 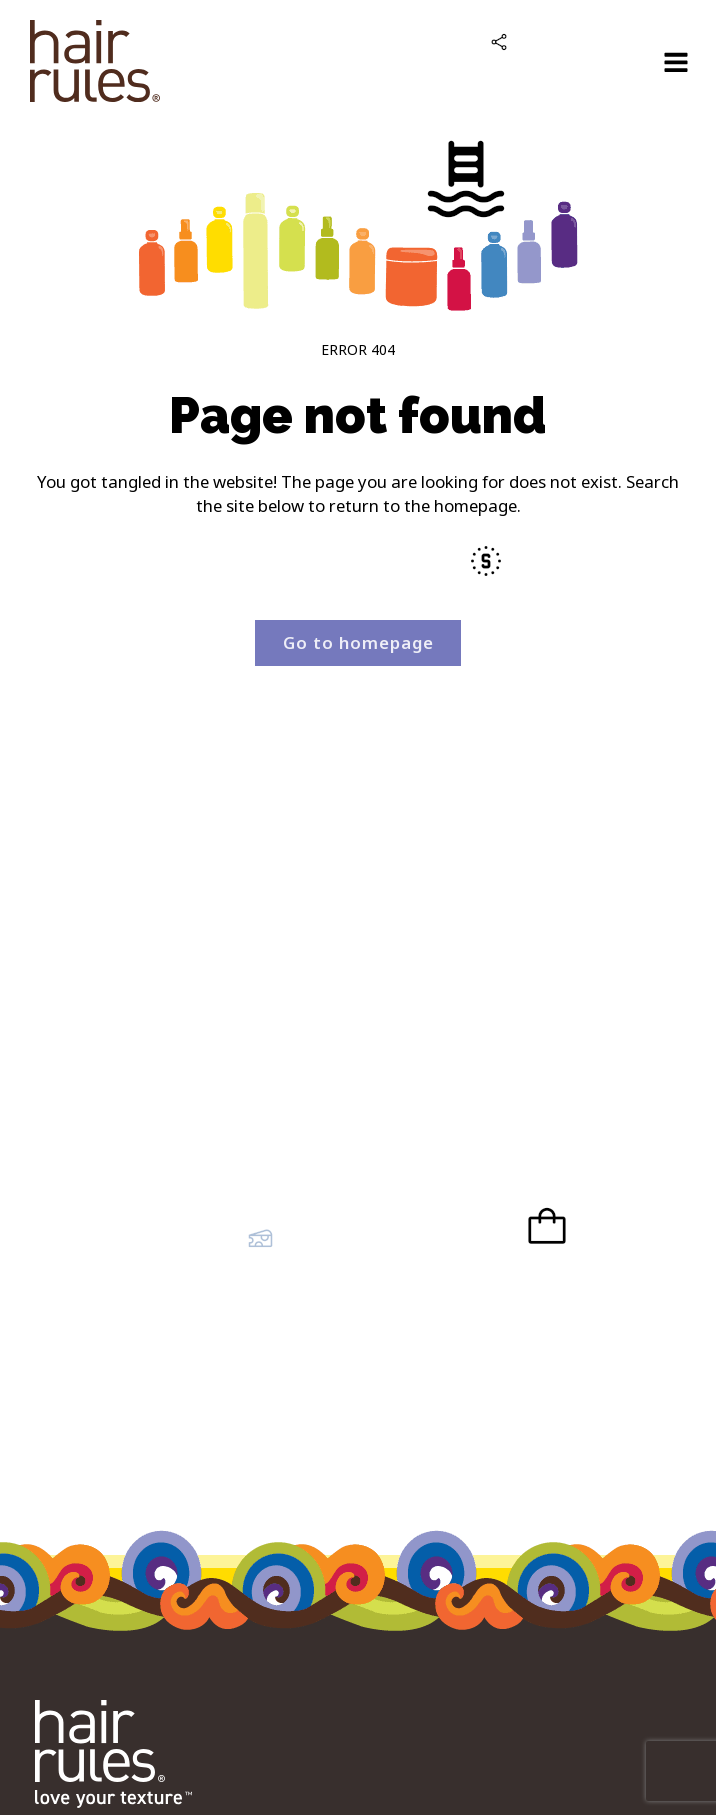 I want to click on indicates a pending or in-progress sync status, so click(x=486, y=561).